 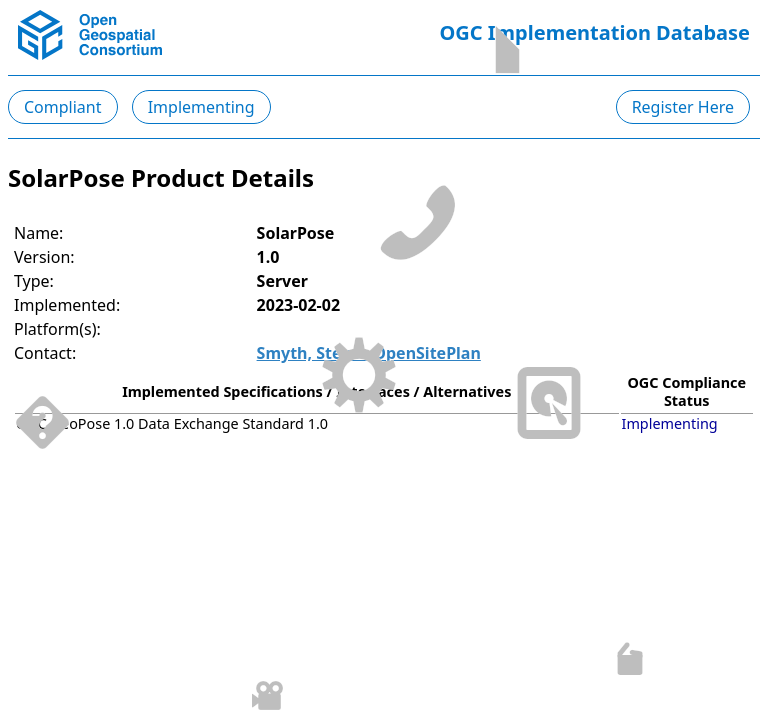 I want to click on move selection cursor to end of text, so click(x=507, y=49).